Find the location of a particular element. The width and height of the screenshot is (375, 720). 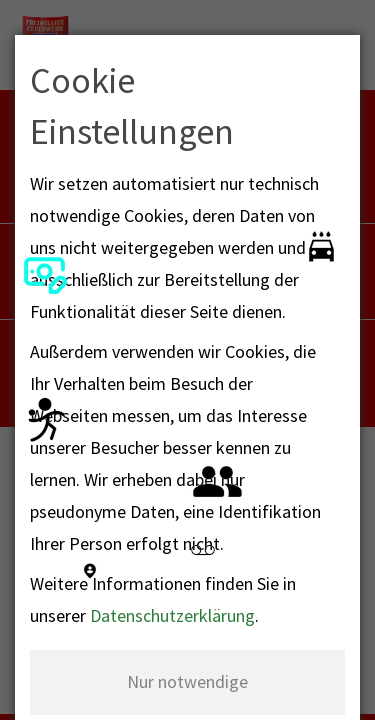

view a contact's location on the map is located at coordinates (90, 571).